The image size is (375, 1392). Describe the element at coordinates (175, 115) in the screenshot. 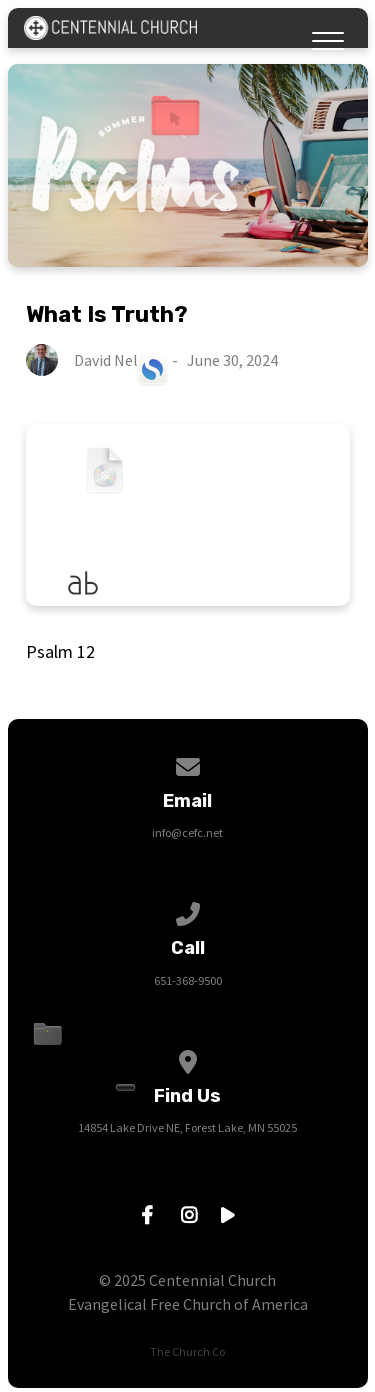

I see `open krusader file manager with root privileges` at that location.